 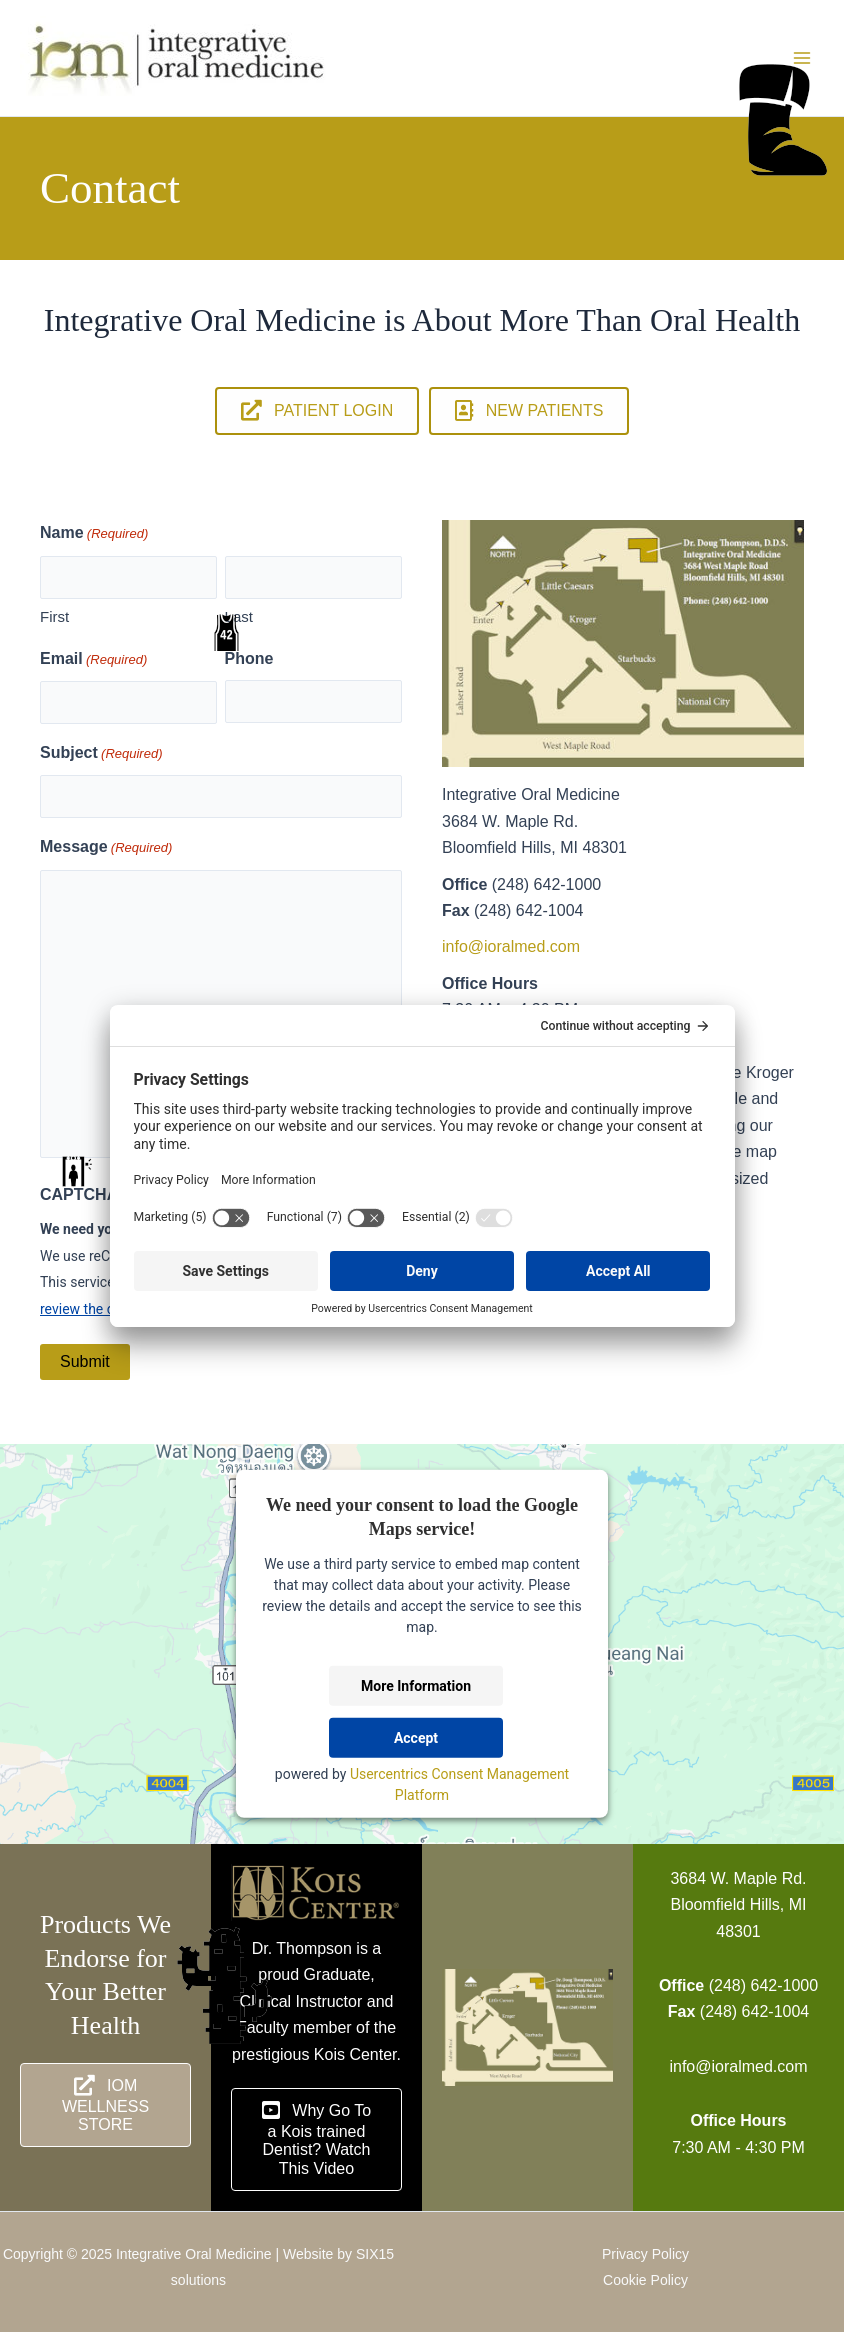 What do you see at coordinates (76, 1171) in the screenshot?
I see `security checkpoint or metal detector gate` at bounding box center [76, 1171].